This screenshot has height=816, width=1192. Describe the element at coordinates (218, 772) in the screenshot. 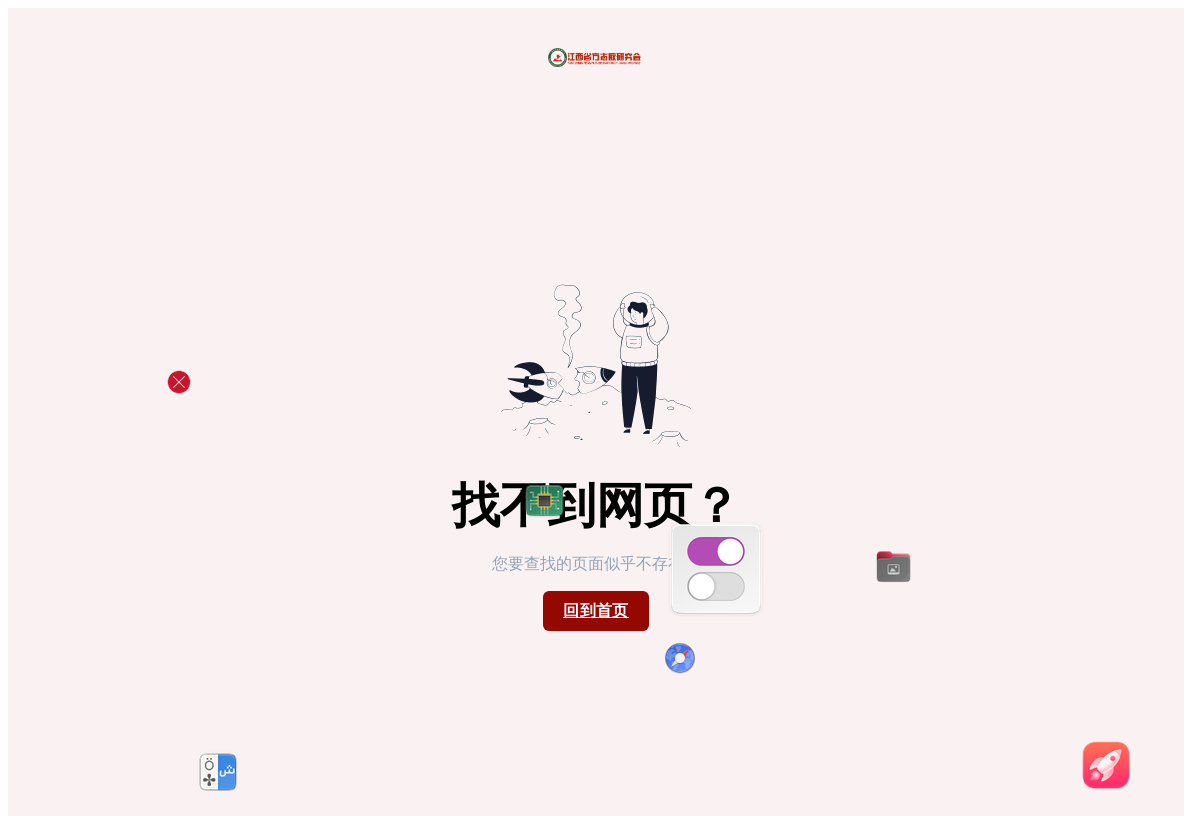

I see `open character map application` at that location.